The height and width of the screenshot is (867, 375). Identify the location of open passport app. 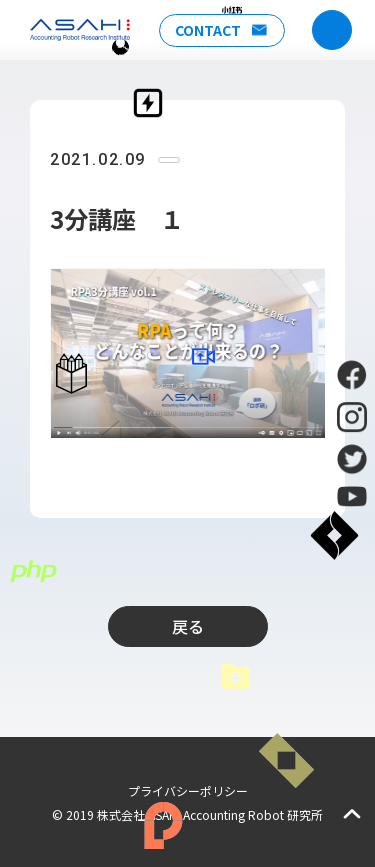
(163, 825).